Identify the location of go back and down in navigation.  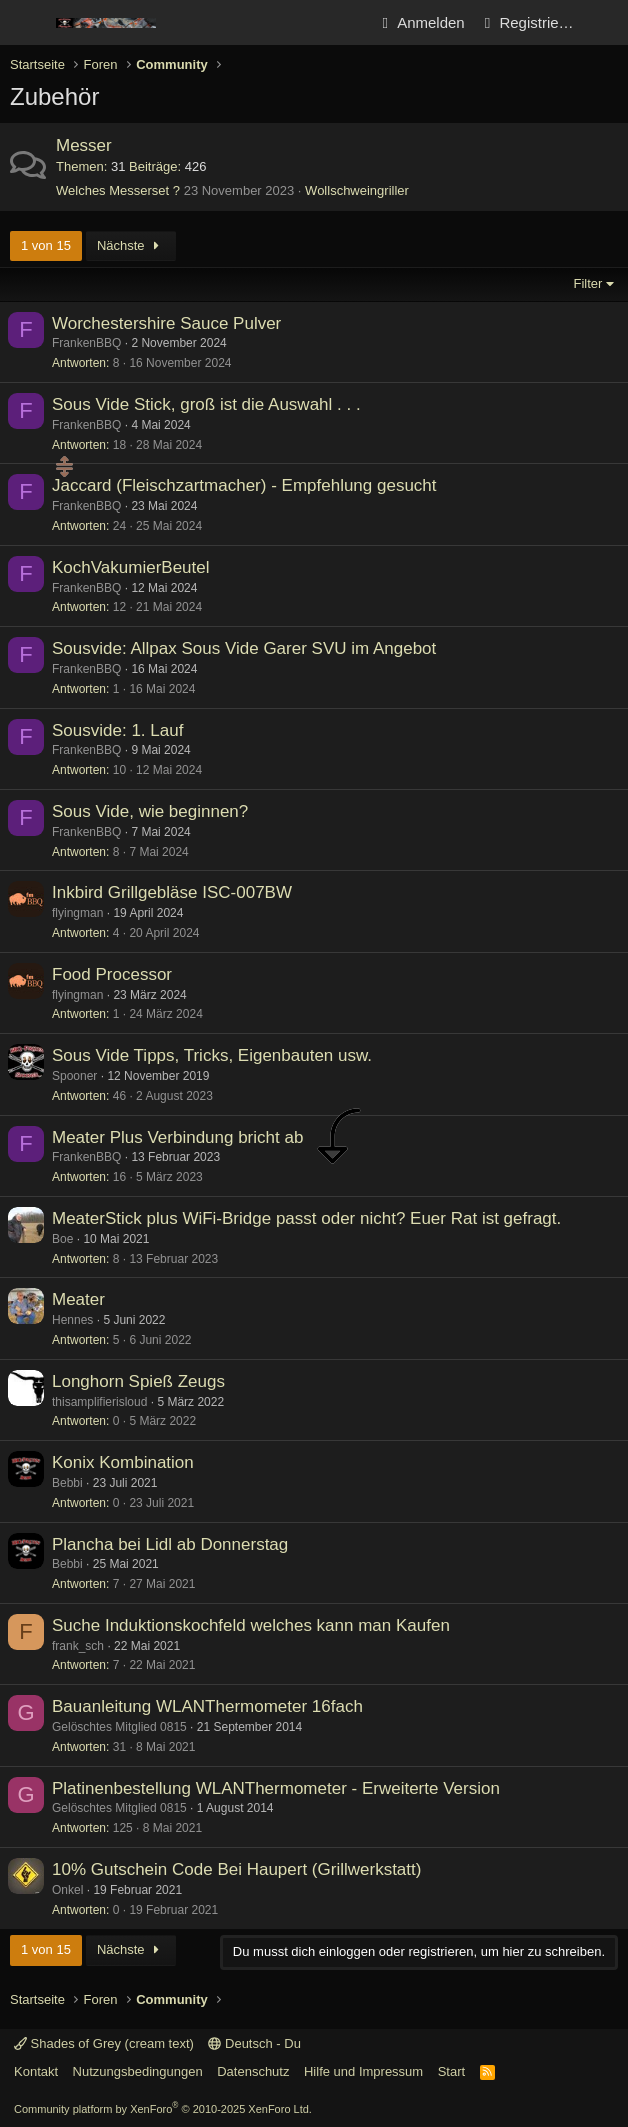
(339, 1136).